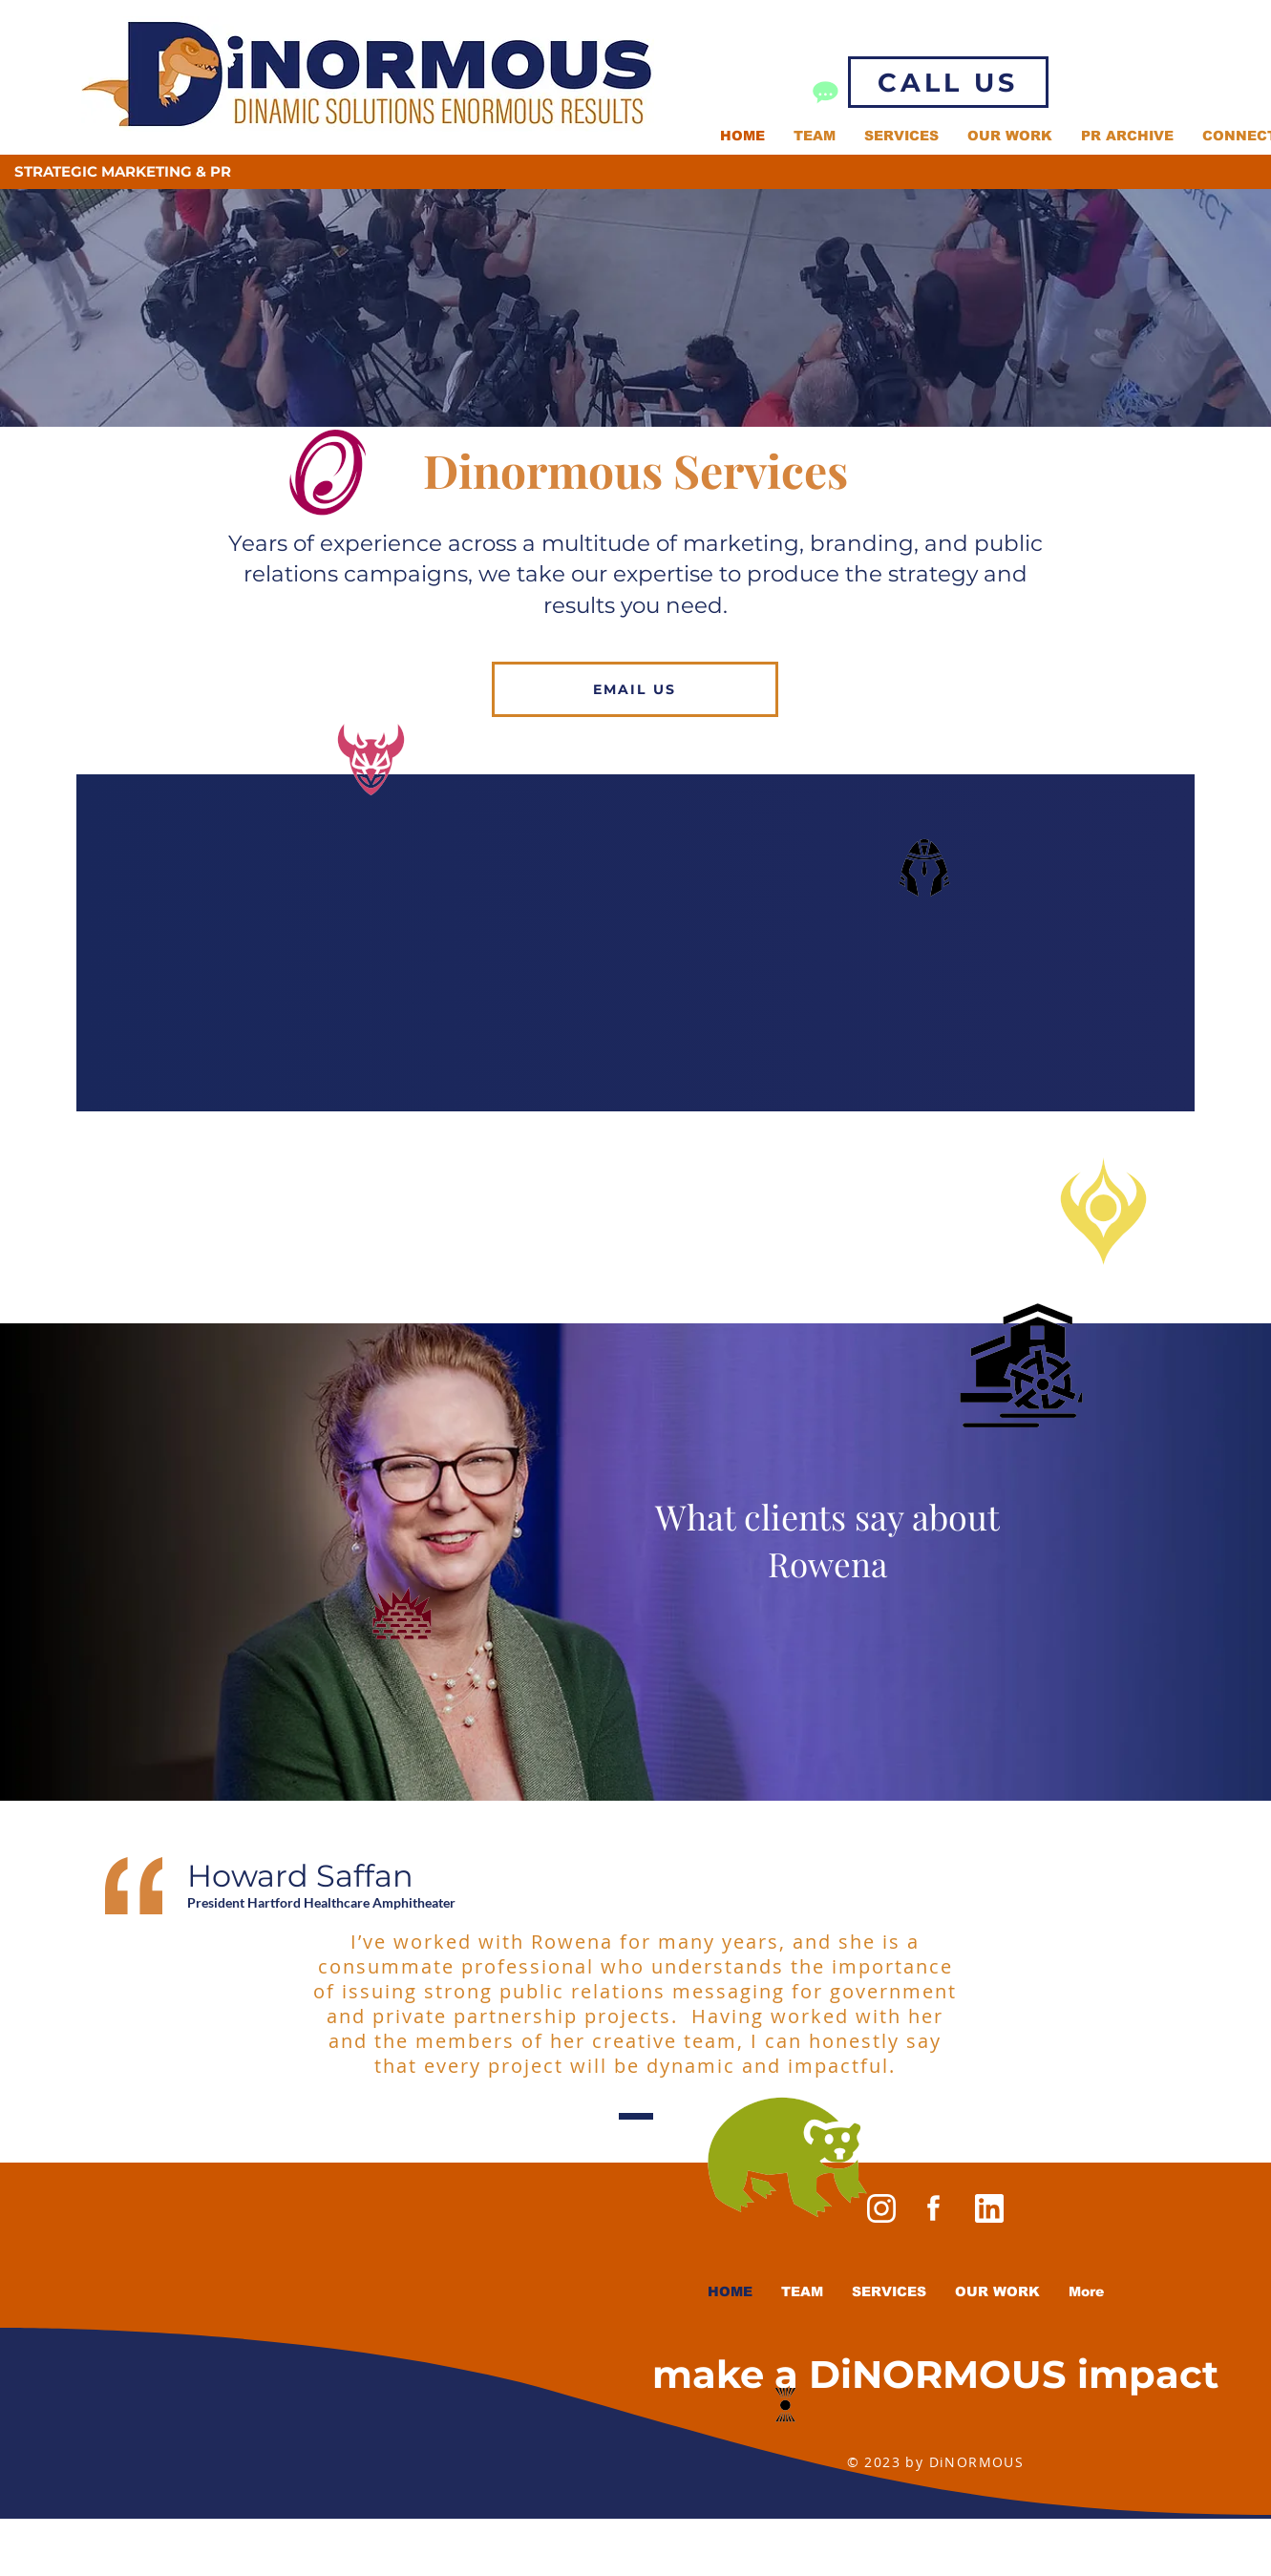 This screenshot has height=2576, width=1271. I want to click on polar bear icon for wildlife or arctic-themed game, so click(787, 2157).